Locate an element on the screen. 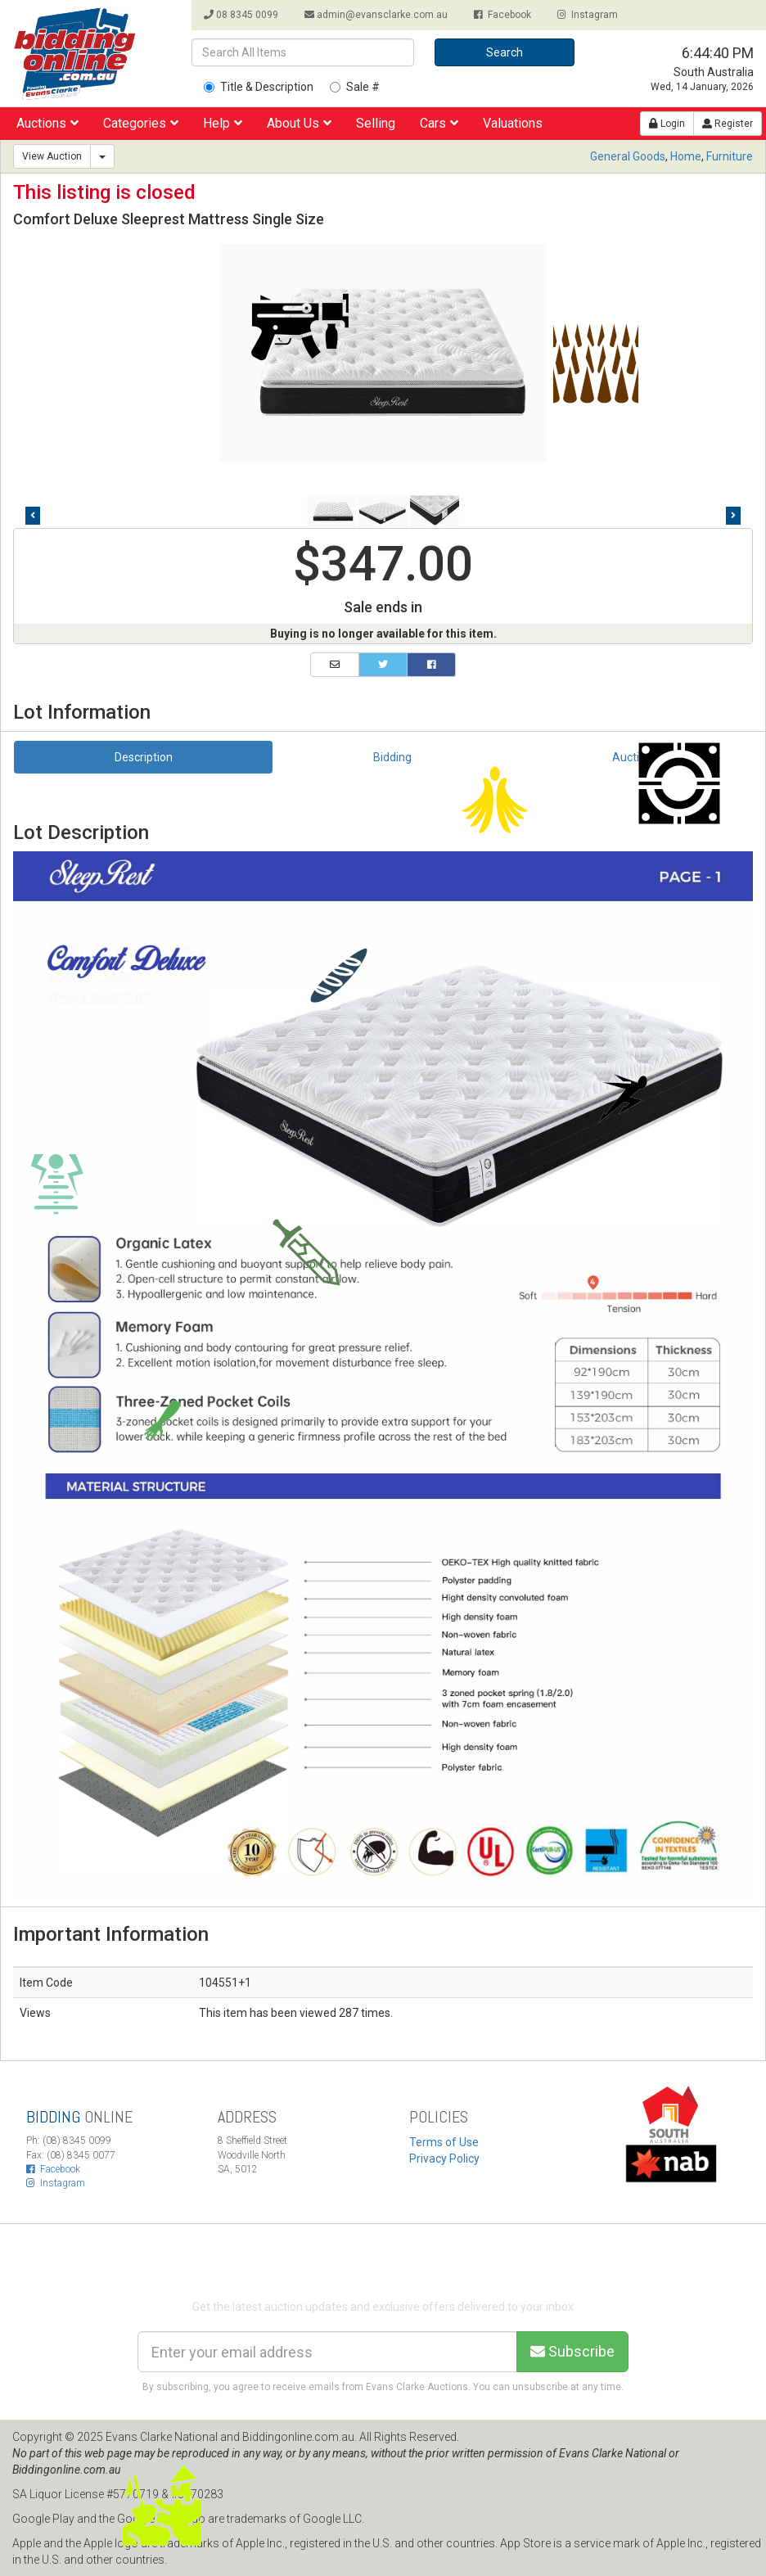  center or focus on a target is located at coordinates (679, 783).